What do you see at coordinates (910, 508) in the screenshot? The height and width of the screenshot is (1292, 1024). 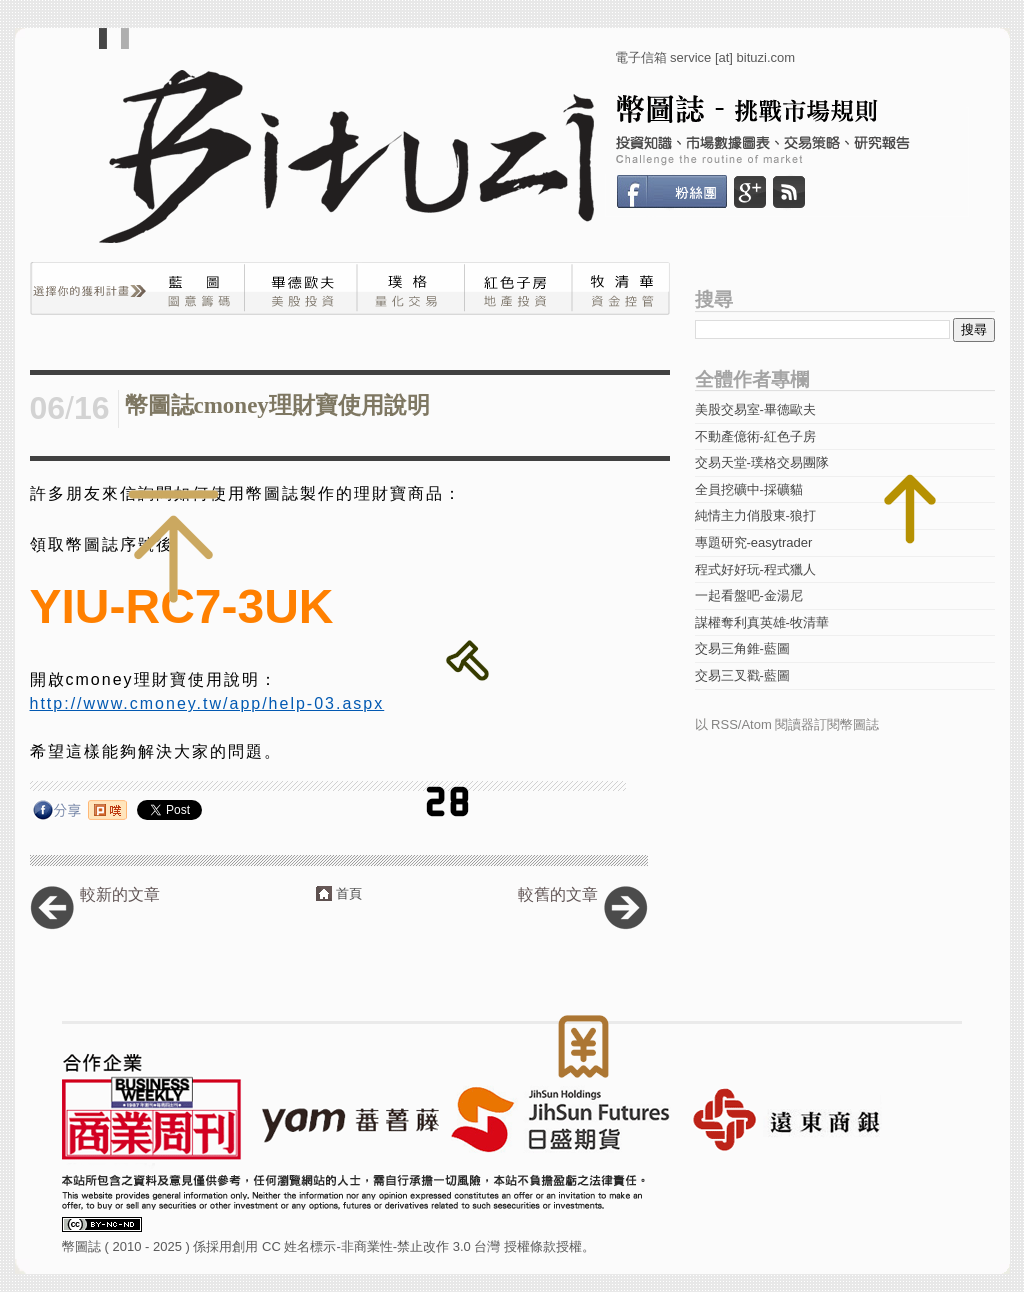 I see `scroll to top of page` at bounding box center [910, 508].